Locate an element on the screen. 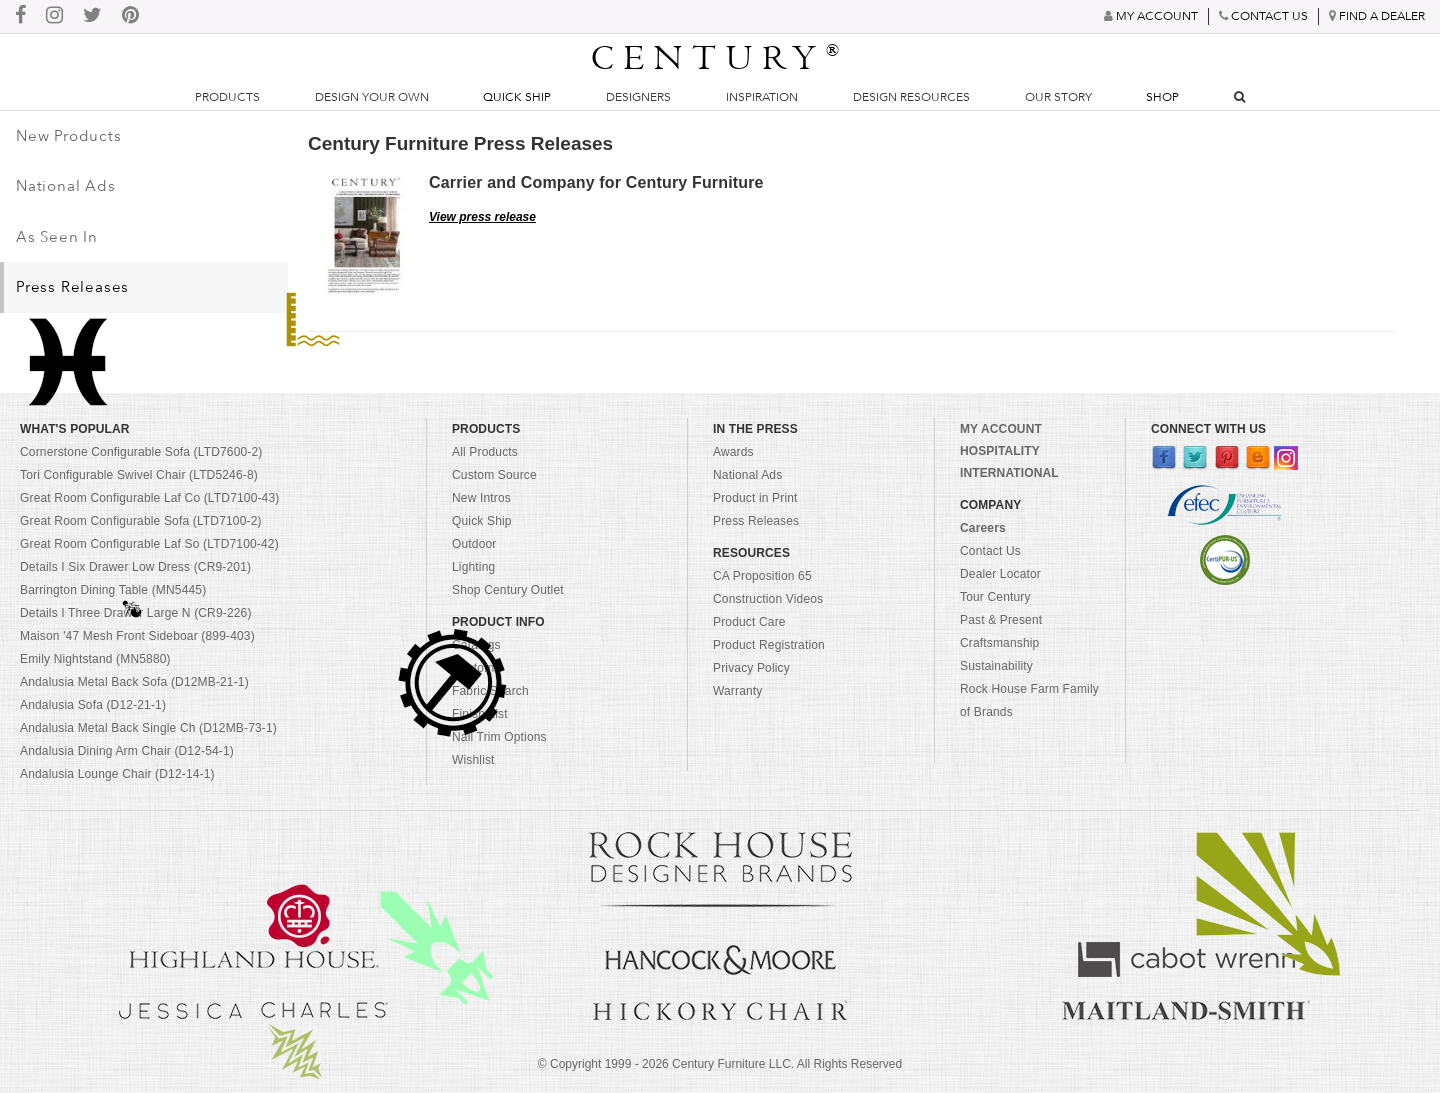 This screenshot has width=1440, height=1093. activate afterburner or boost ability is located at coordinates (438, 949).